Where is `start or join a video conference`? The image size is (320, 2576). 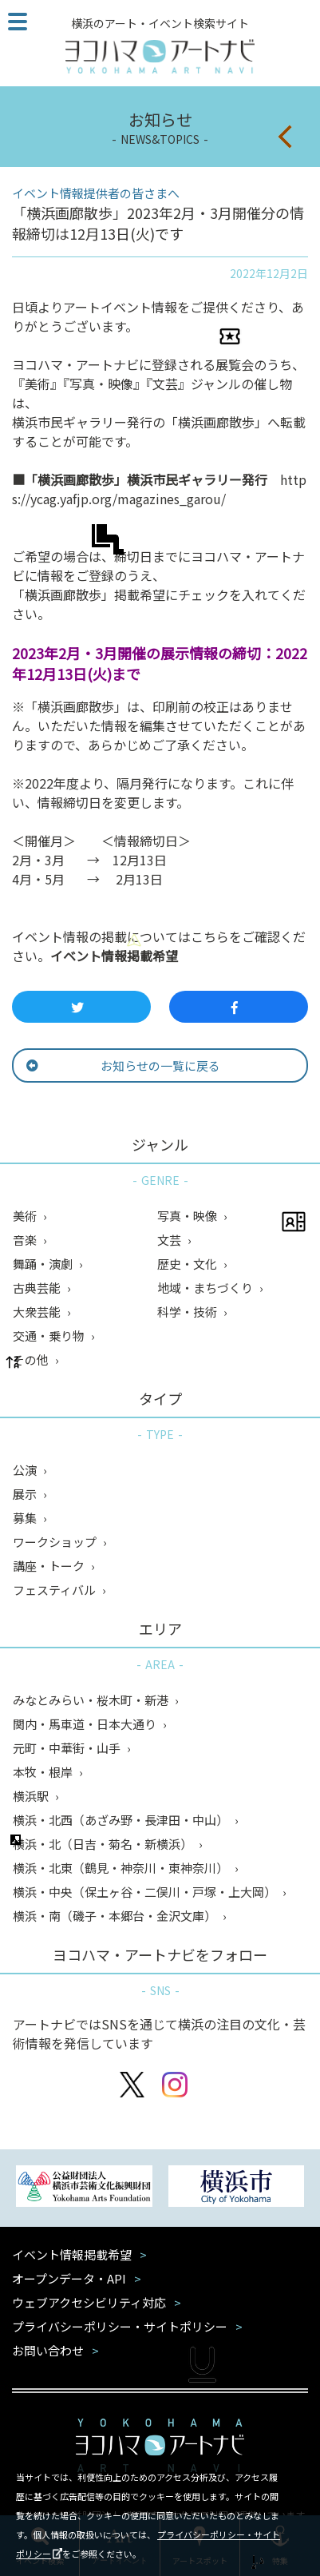 start or join a video conference is located at coordinates (294, 1222).